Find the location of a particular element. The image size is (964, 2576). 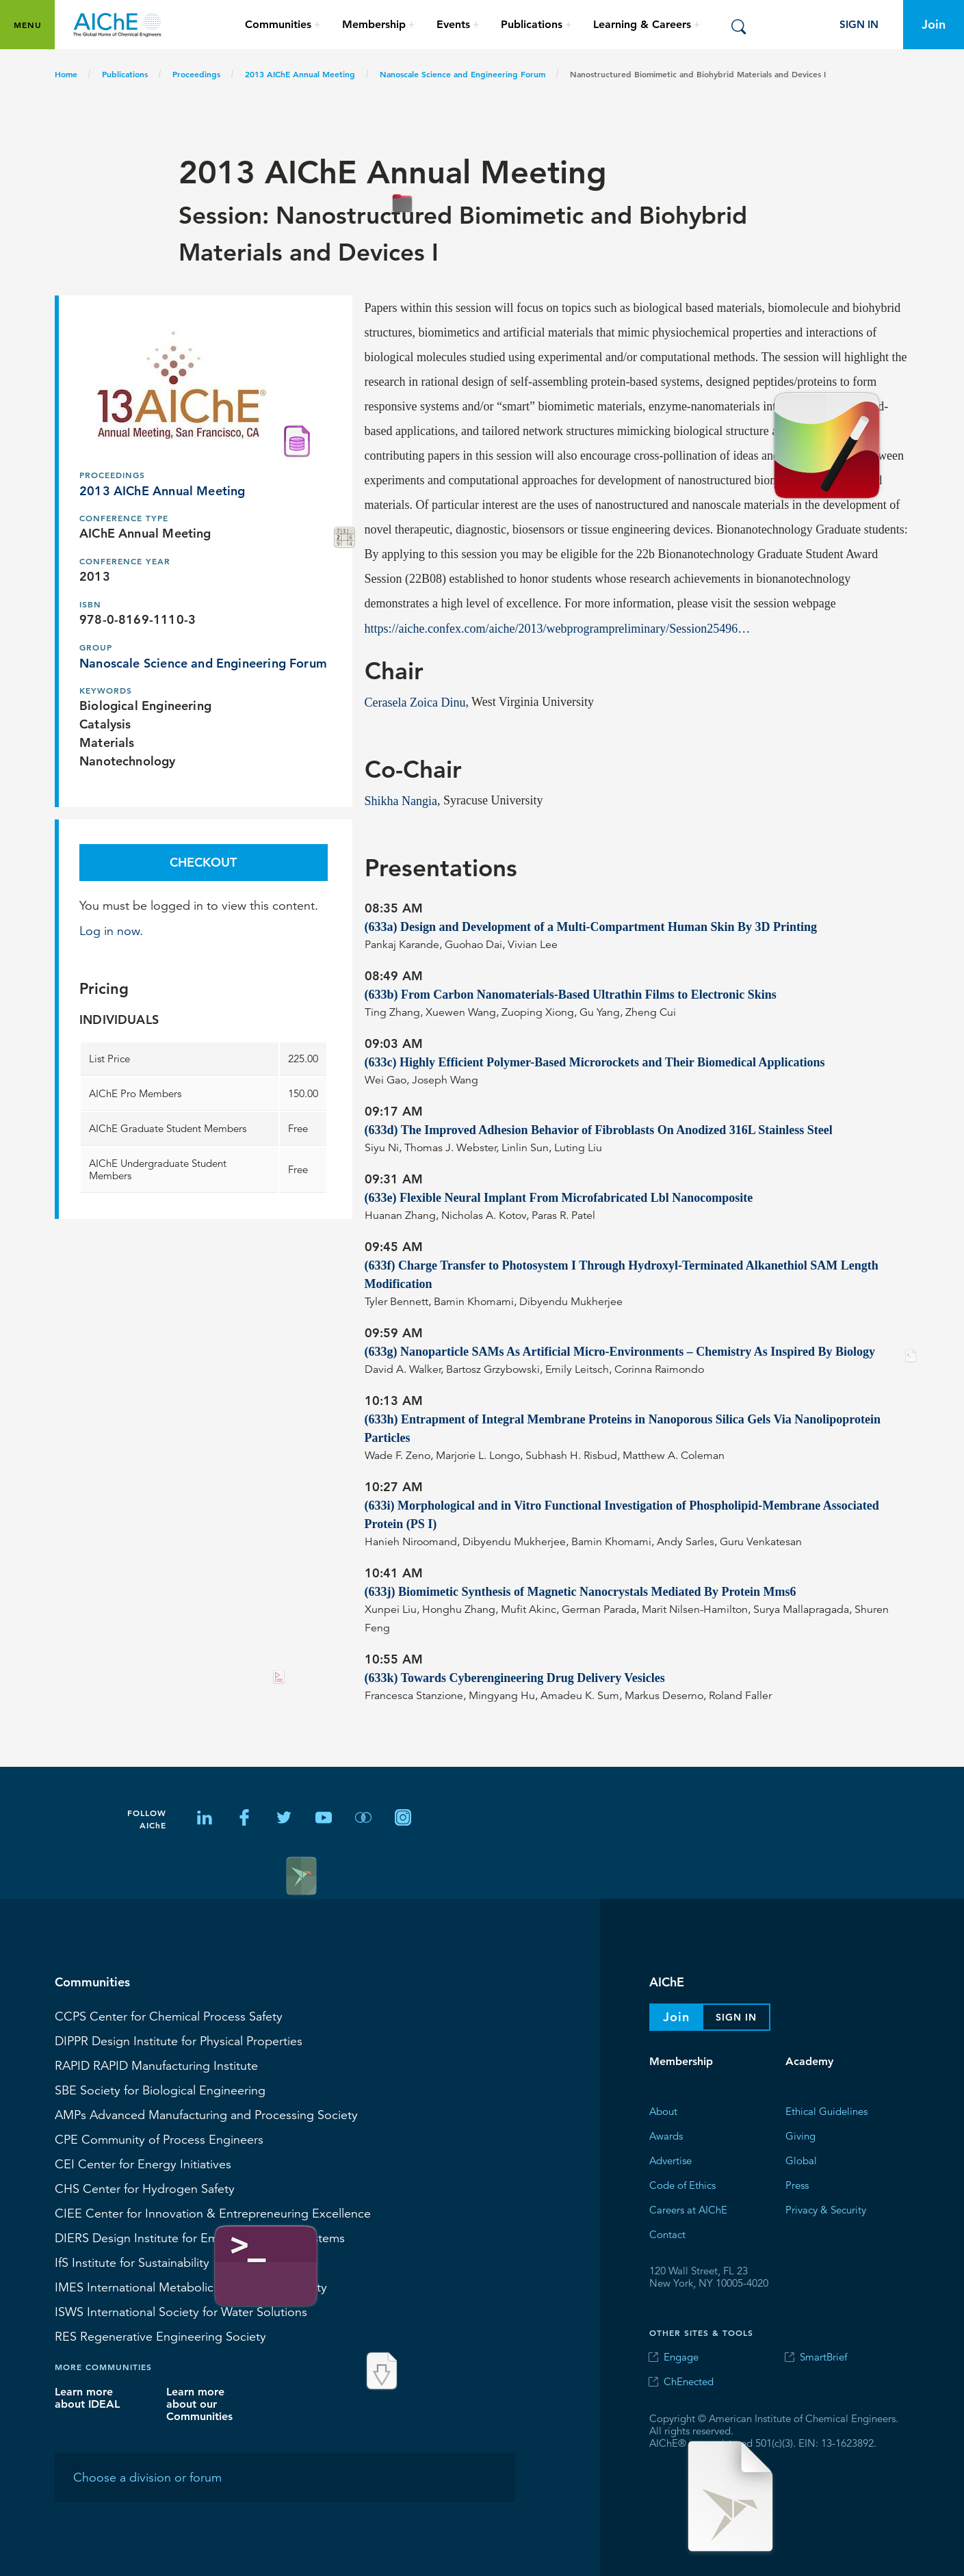

open sudoku puzzle game is located at coordinates (344, 537).